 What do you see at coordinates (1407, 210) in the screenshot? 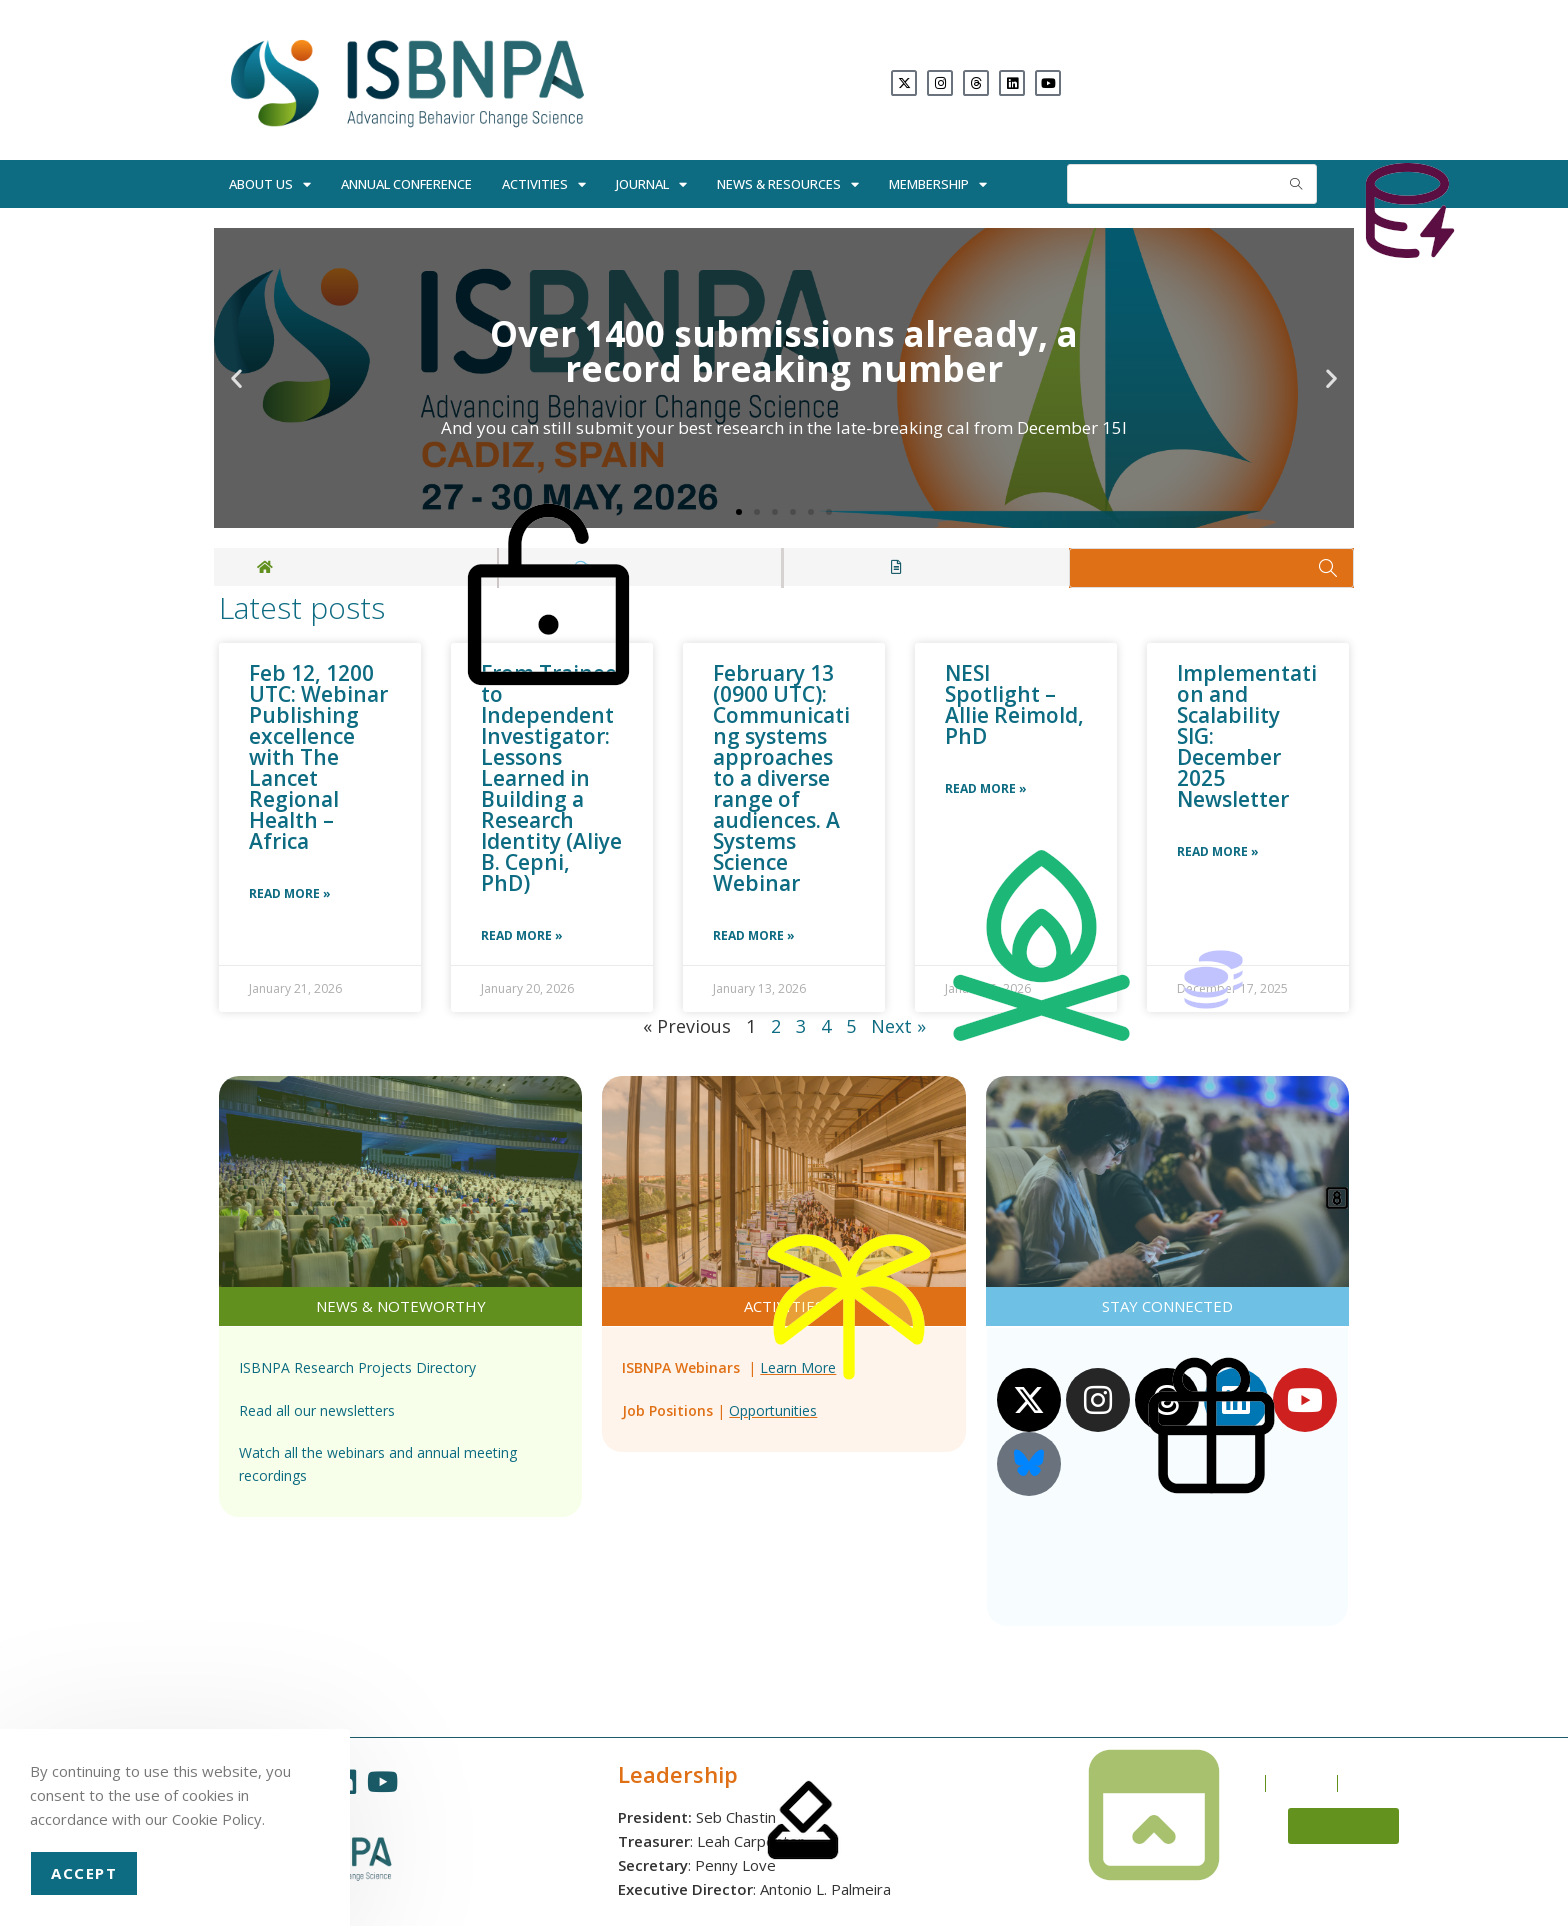
I see `view cached data or storage` at bounding box center [1407, 210].